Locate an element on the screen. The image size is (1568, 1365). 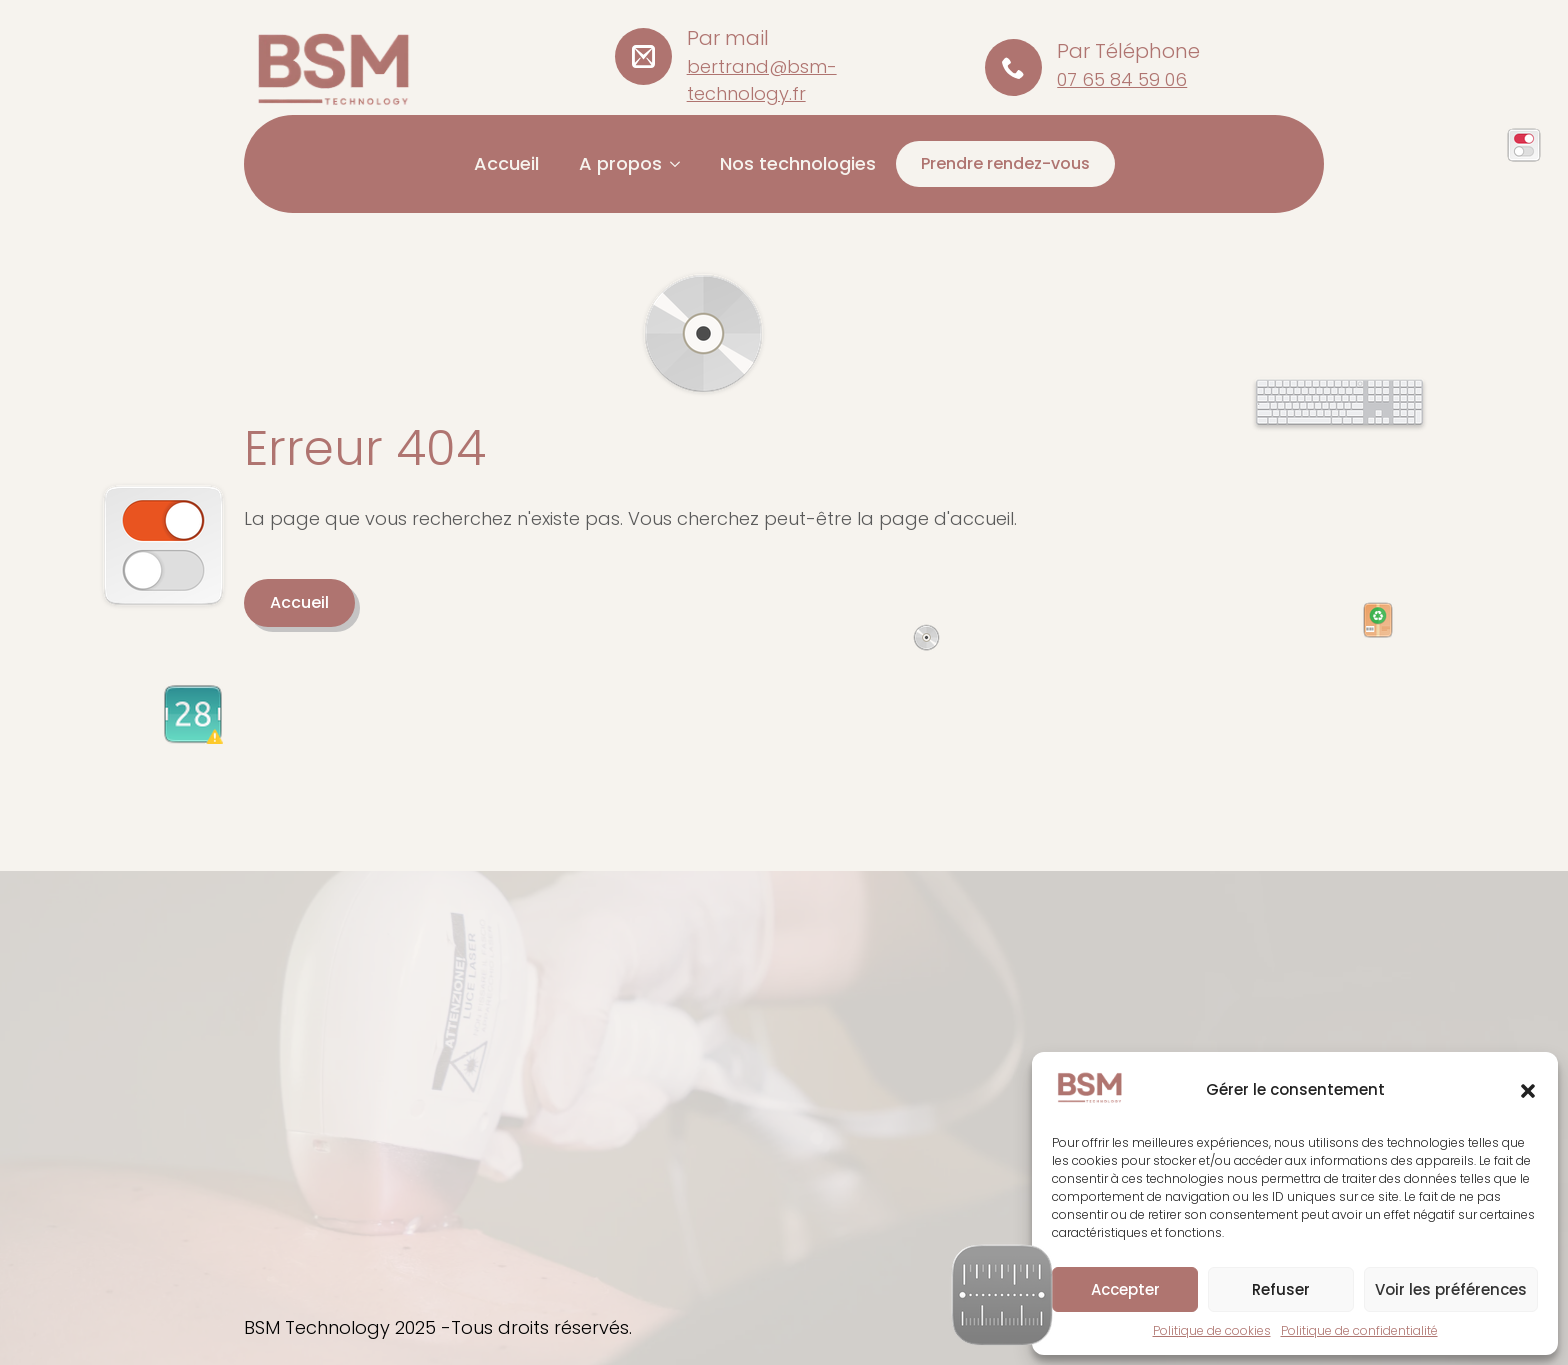
open system tweaks or settings customization is located at coordinates (1524, 145).